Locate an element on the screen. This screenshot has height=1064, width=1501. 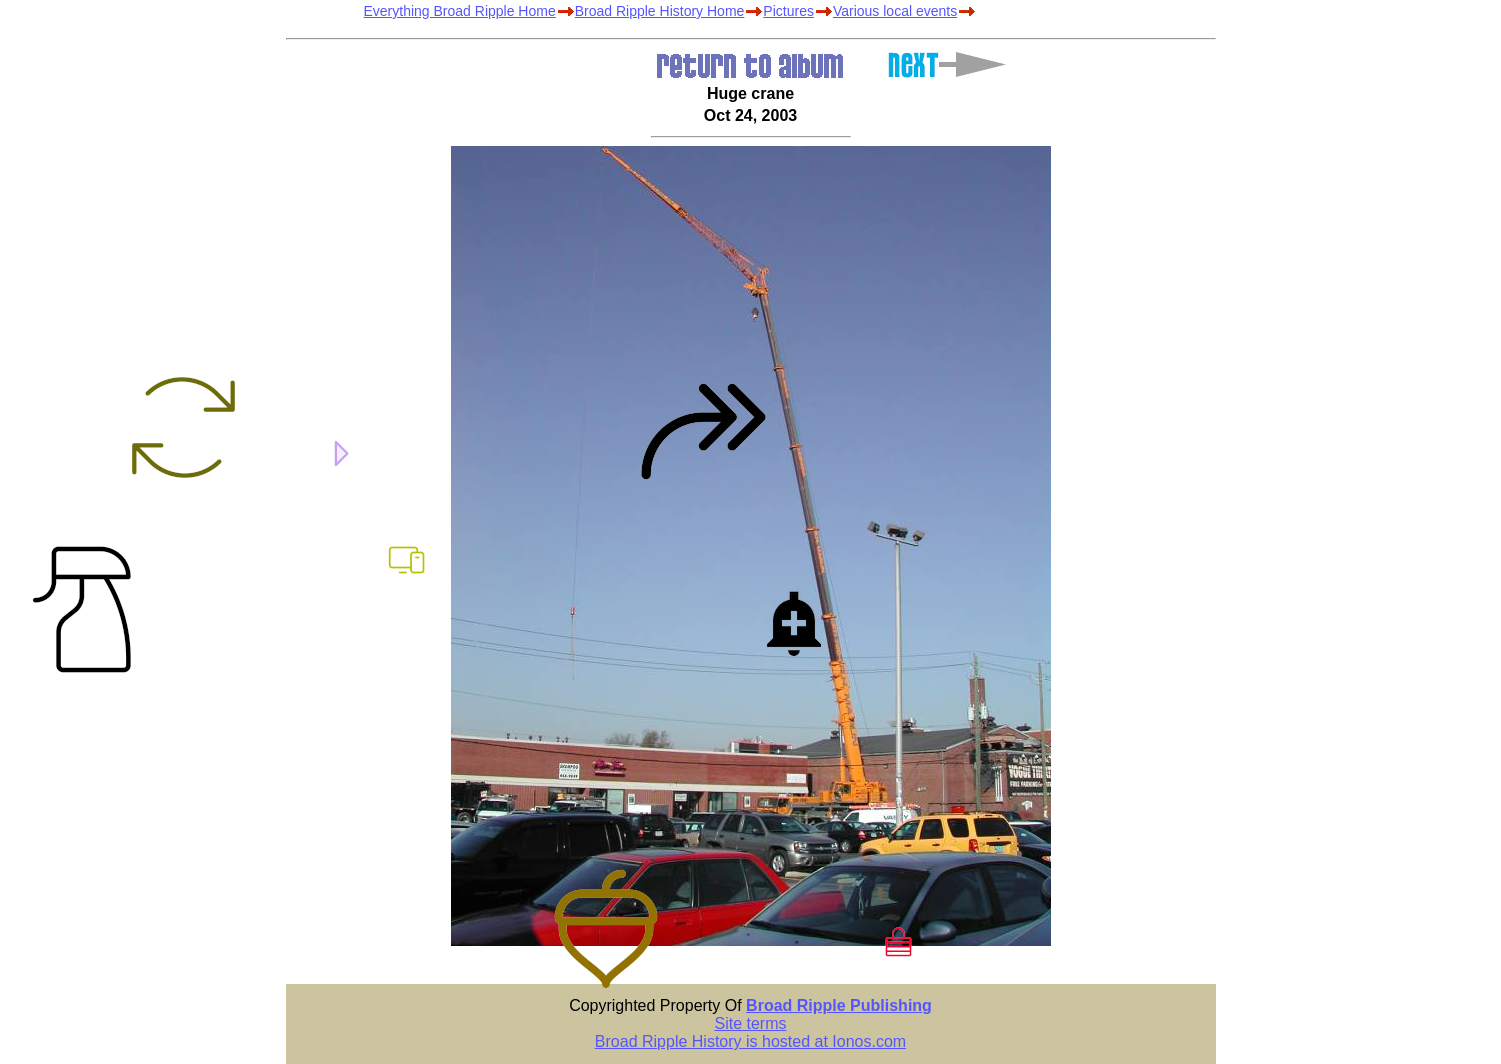
navigate to the next item or screen is located at coordinates (340, 453).